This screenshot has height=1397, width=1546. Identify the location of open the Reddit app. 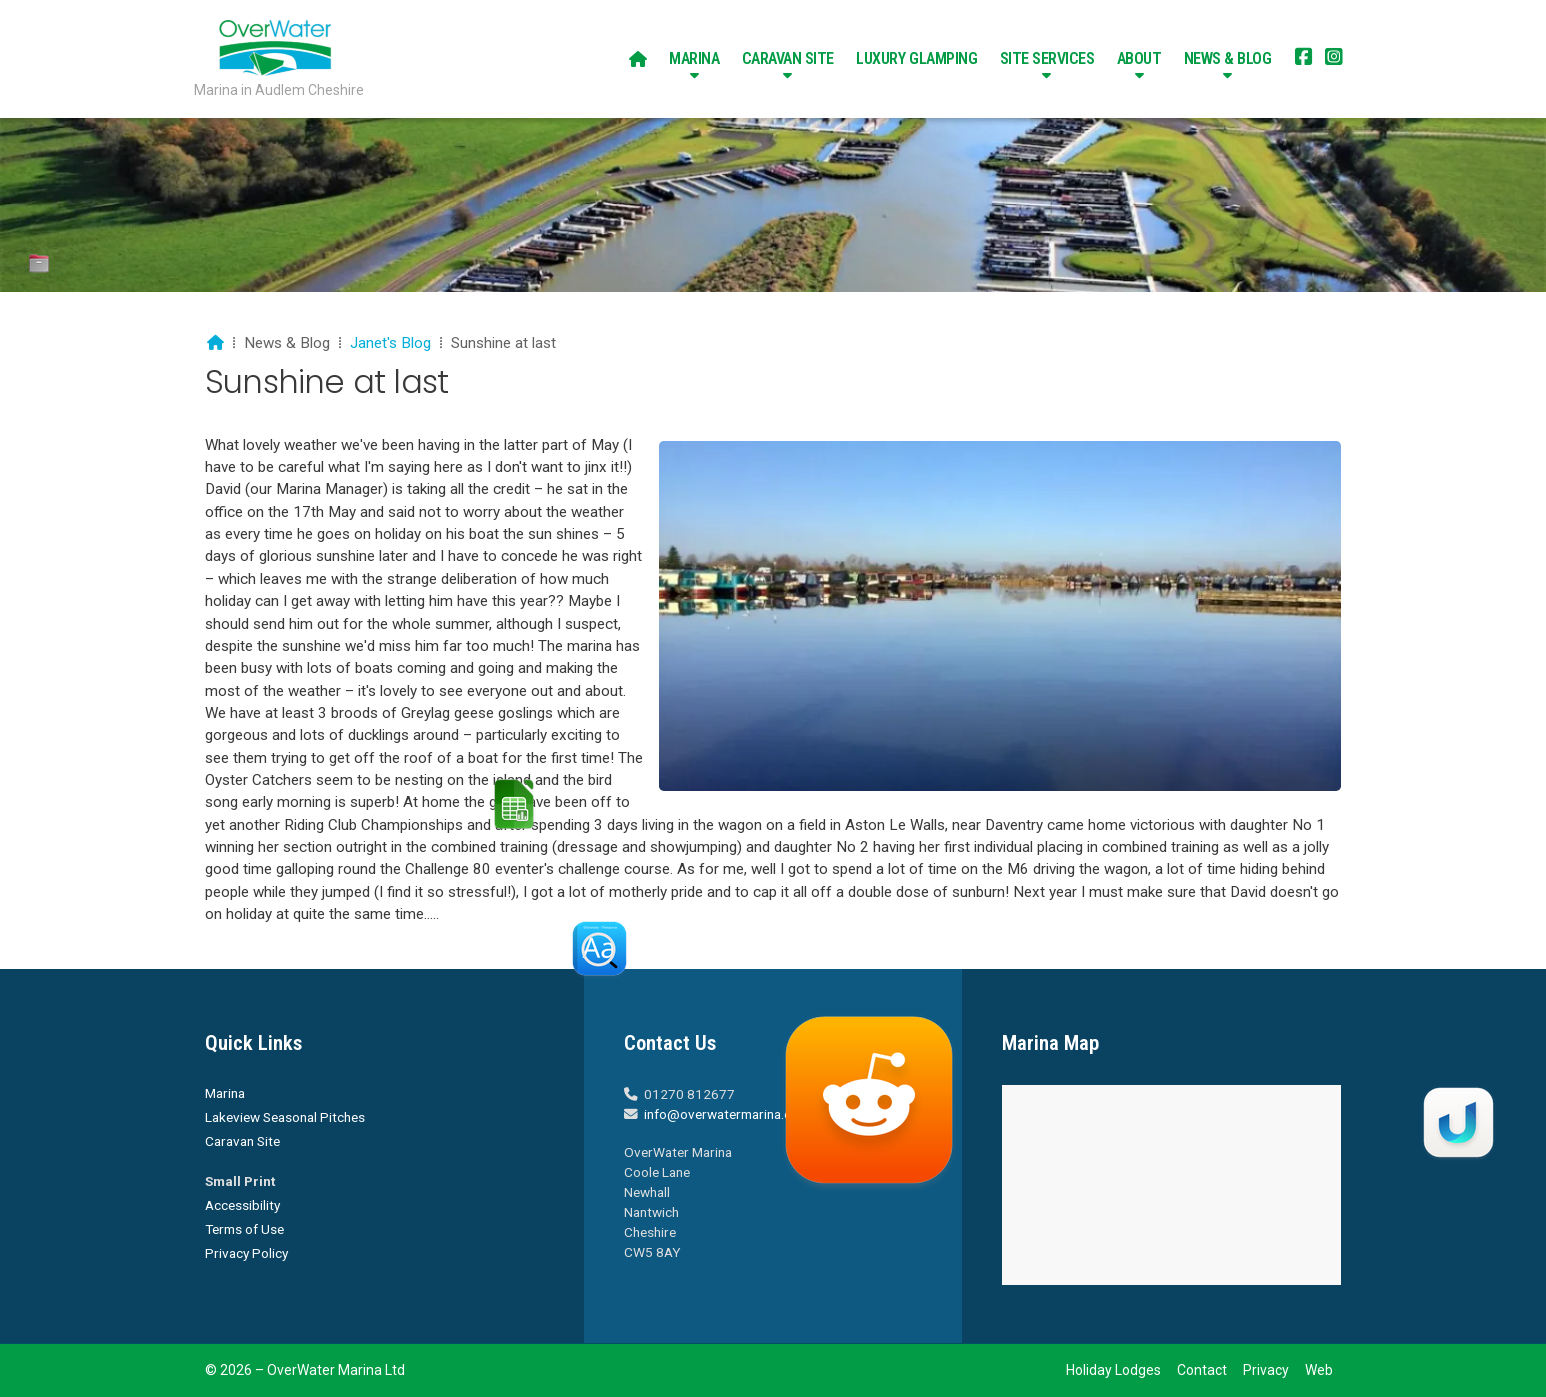
(869, 1100).